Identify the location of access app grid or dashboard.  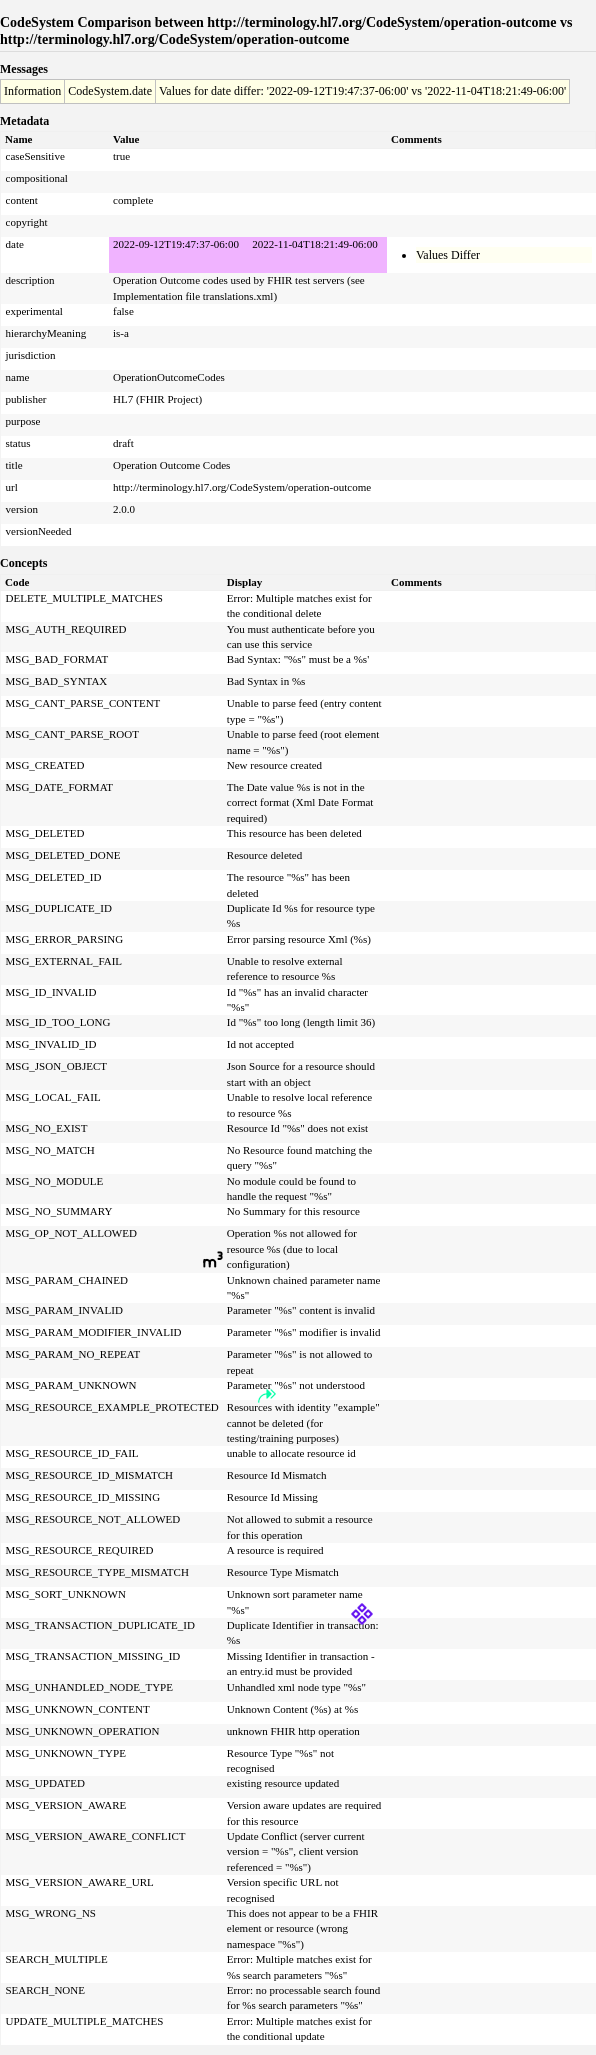
(362, 1614).